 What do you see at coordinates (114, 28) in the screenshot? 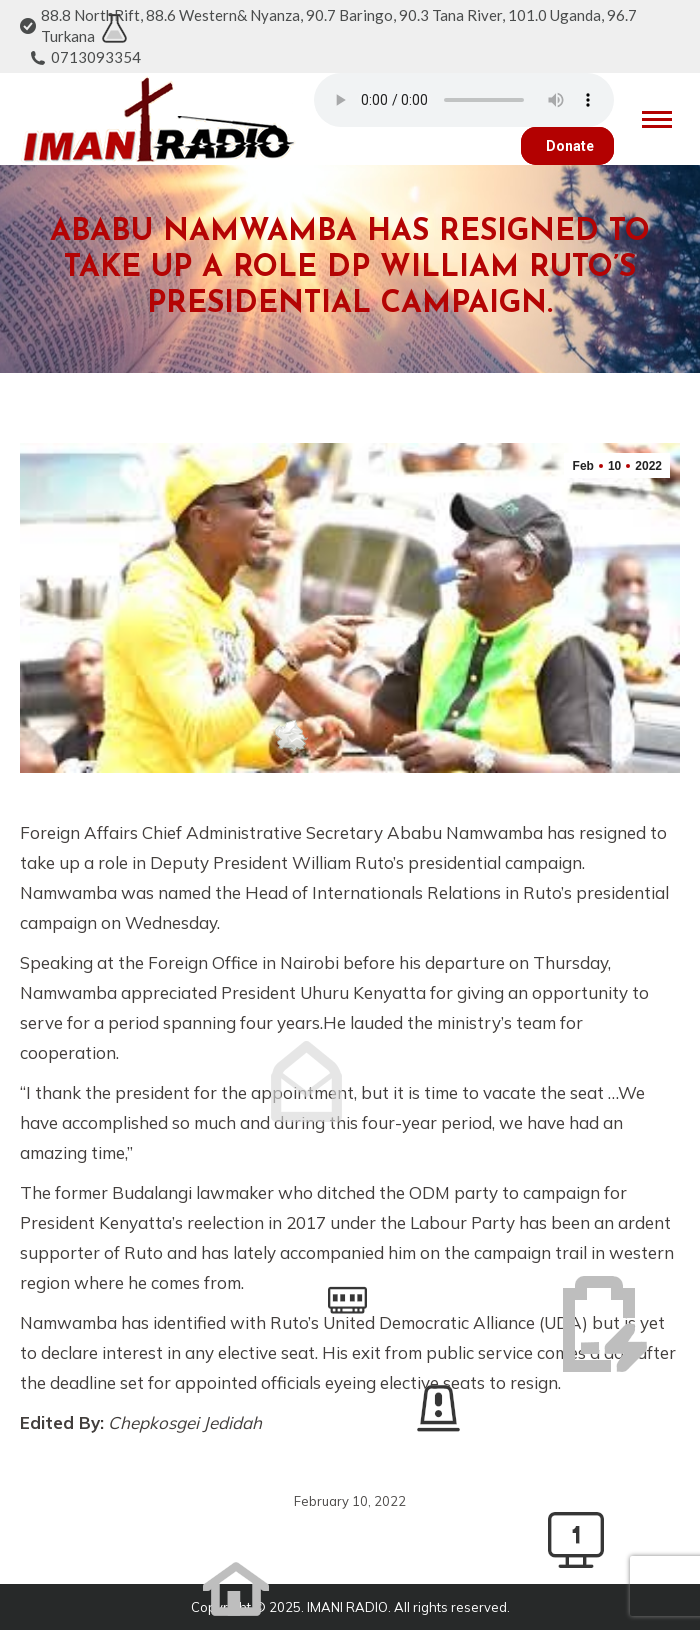
I see `access science or chemistry applications` at bounding box center [114, 28].